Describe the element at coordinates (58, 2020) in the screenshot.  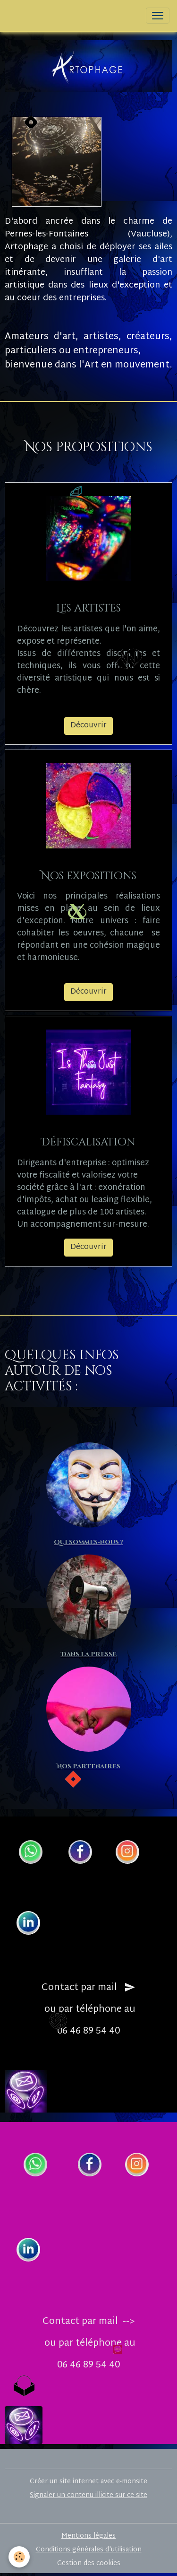
I see `wasabi cloud storage service logo` at that location.